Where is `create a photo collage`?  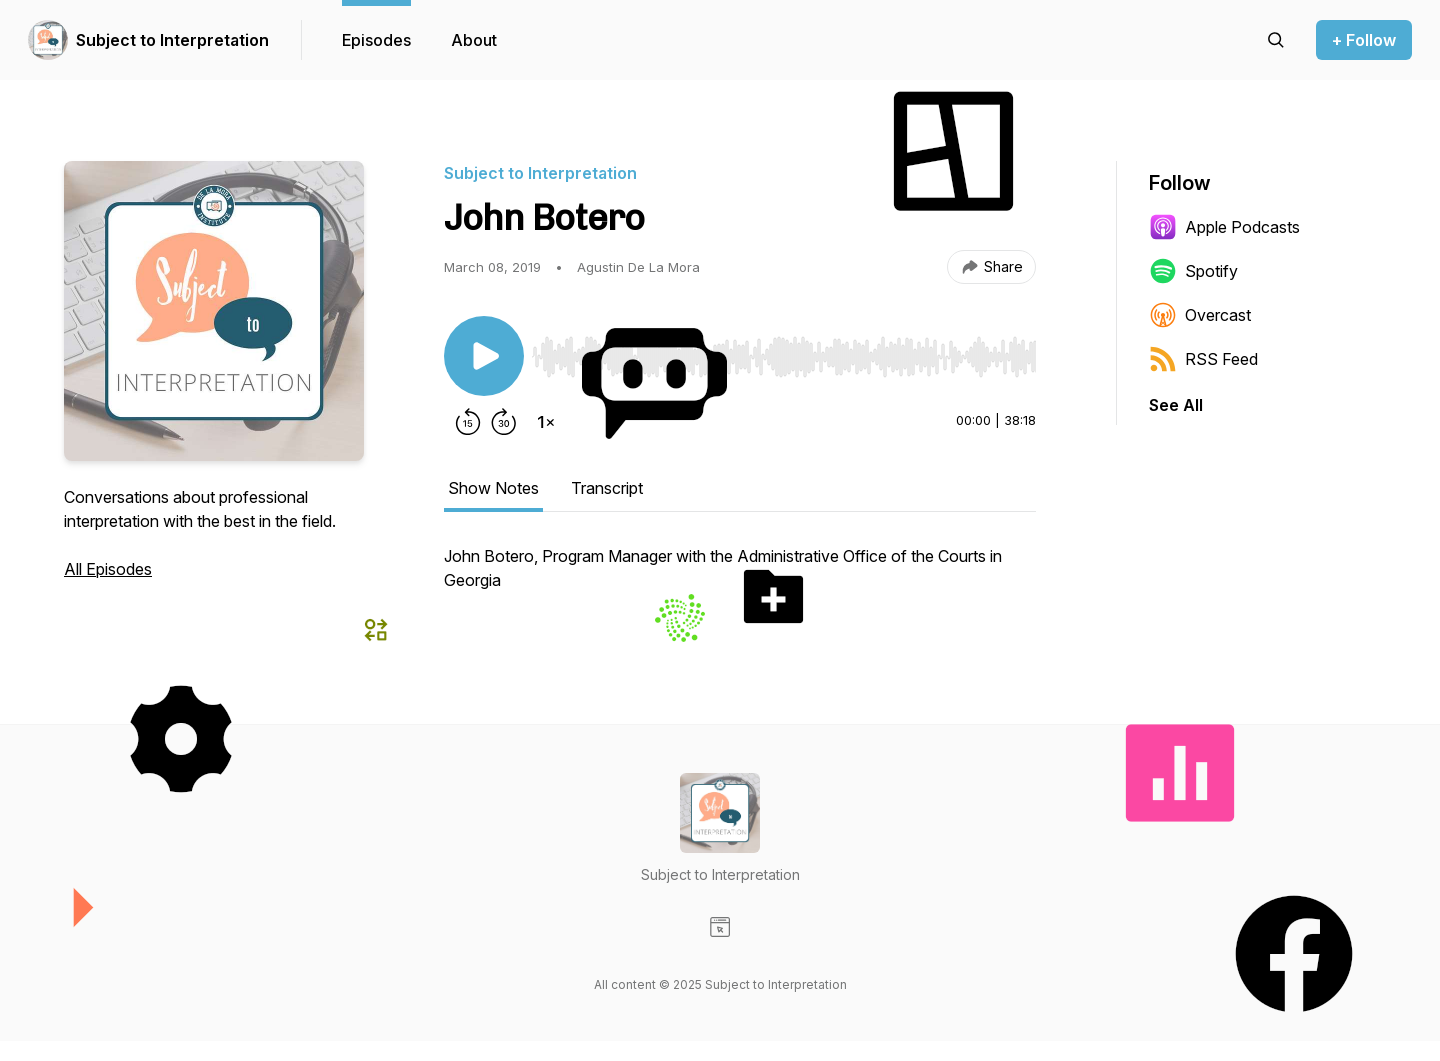 create a photo collage is located at coordinates (953, 150).